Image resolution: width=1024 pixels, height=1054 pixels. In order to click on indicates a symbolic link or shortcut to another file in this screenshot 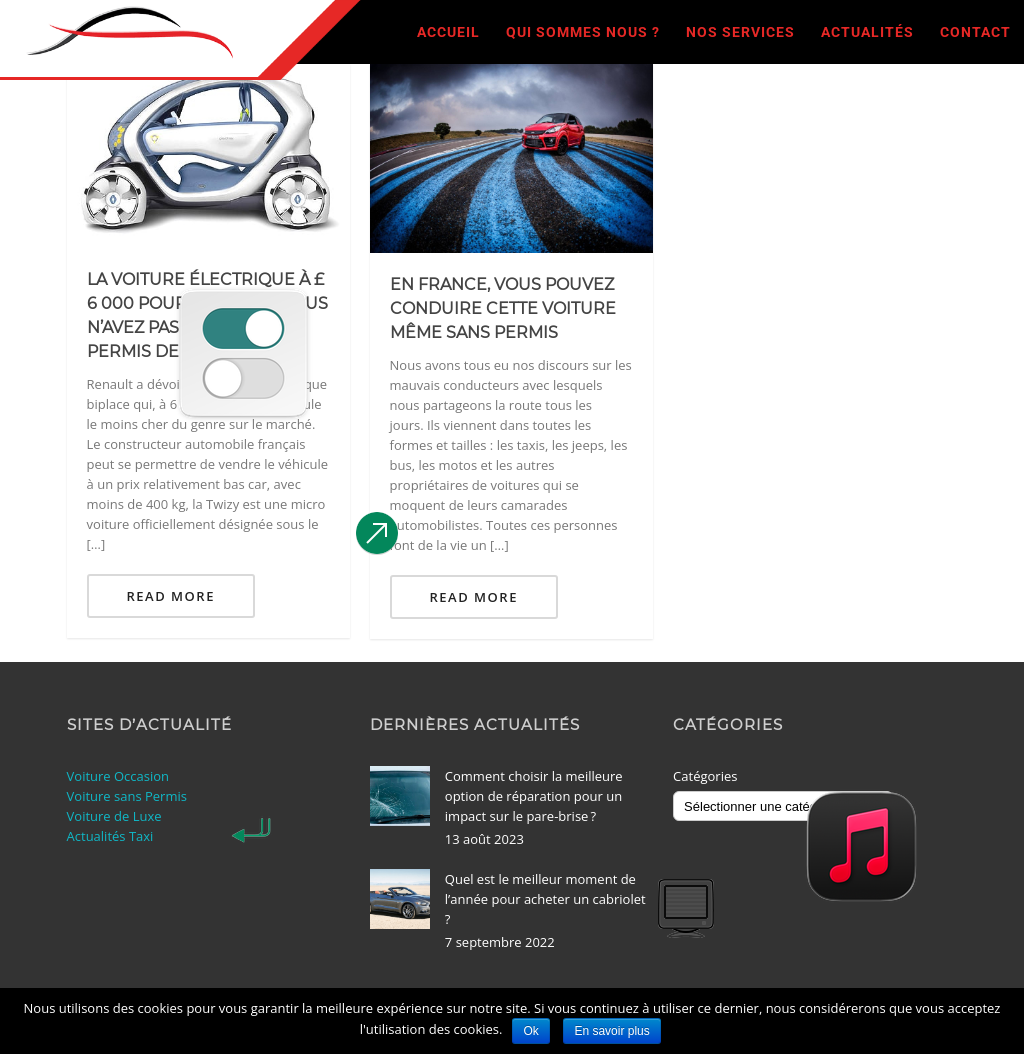, I will do `click(377, 533)`.